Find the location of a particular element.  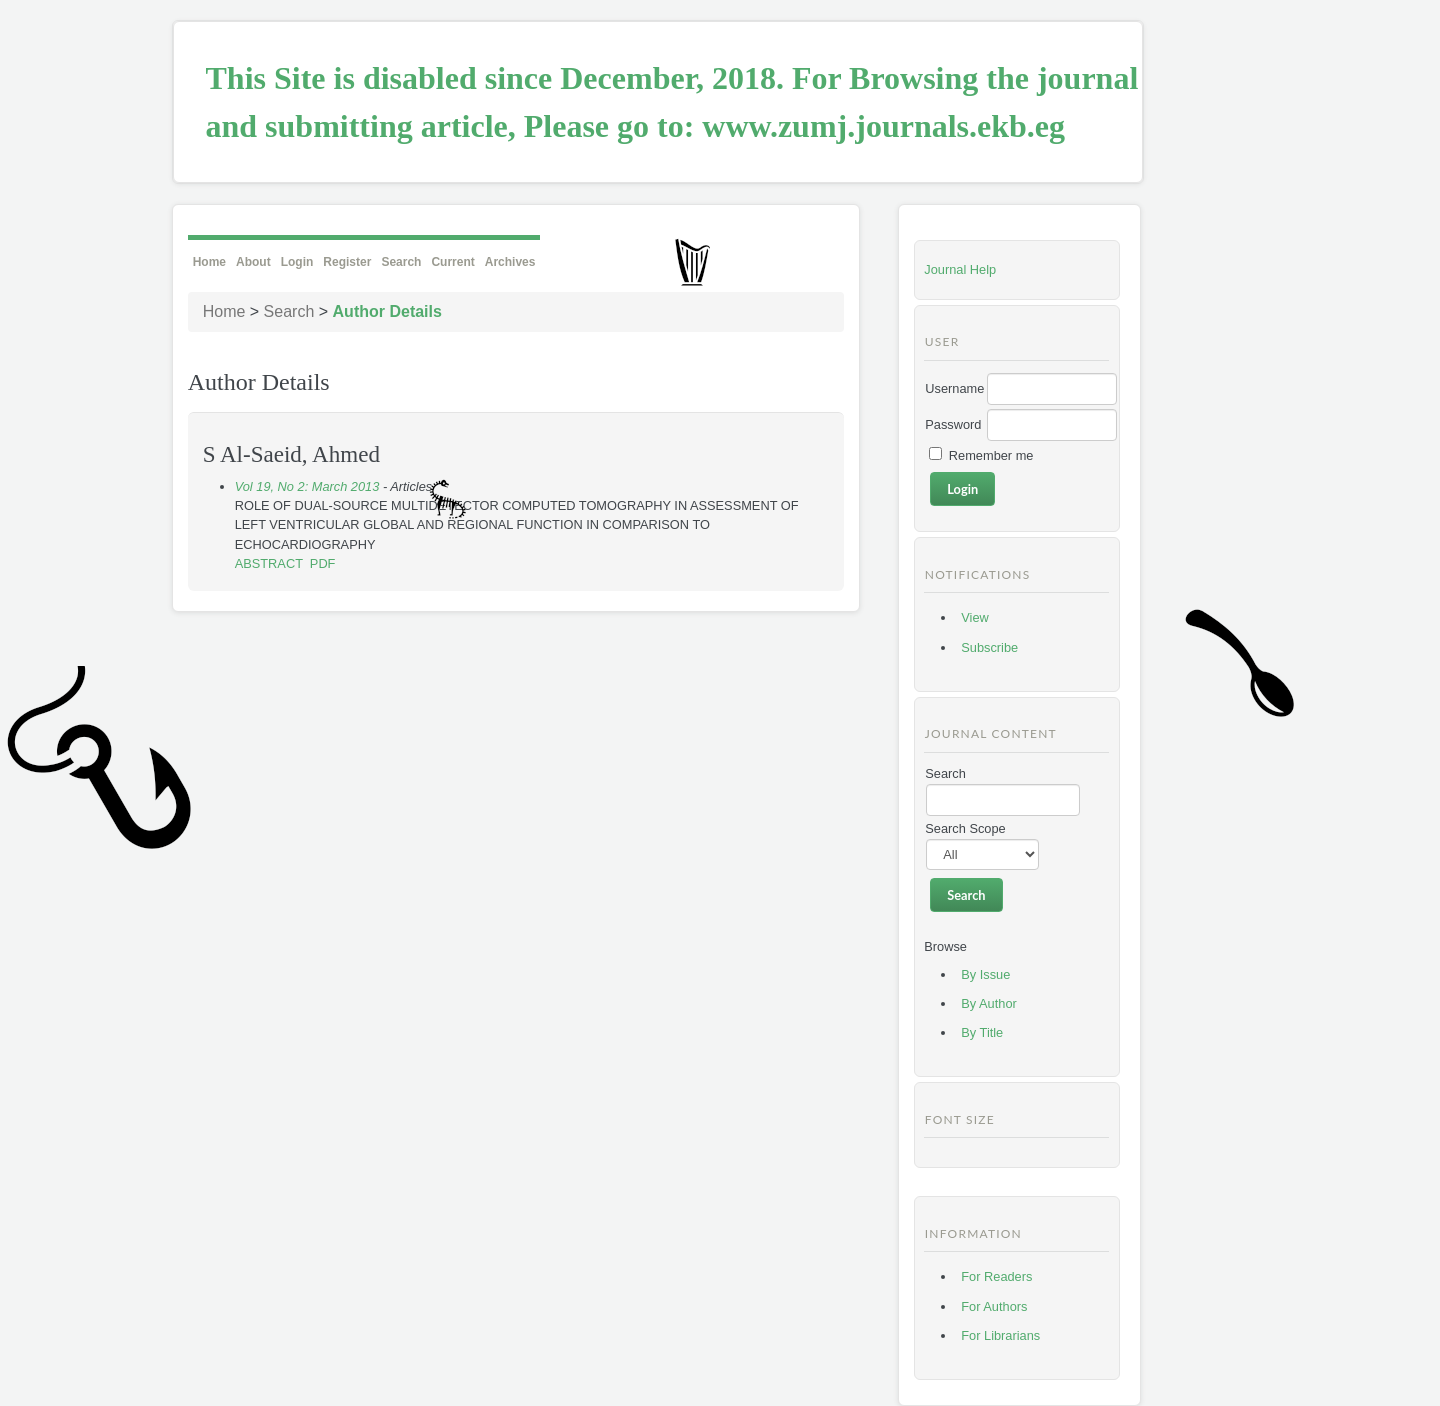

select utensil or cutlery option is located at coordinates (1240, 663).